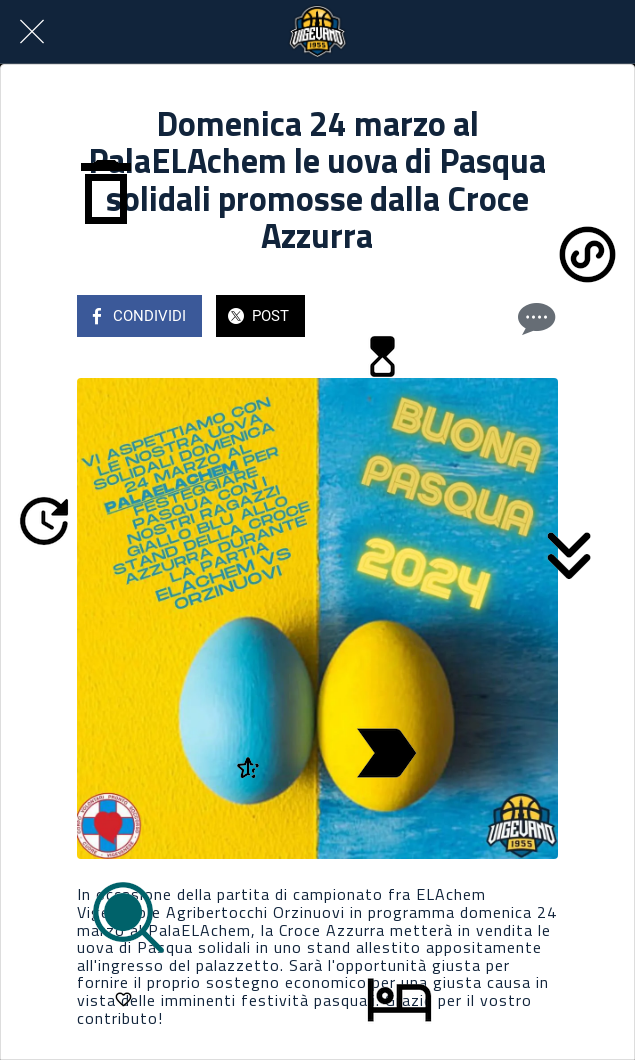  Describe the element at coordinates (399, 998) in the screenshot. I see `find nearby hotels or lodging` at that location.